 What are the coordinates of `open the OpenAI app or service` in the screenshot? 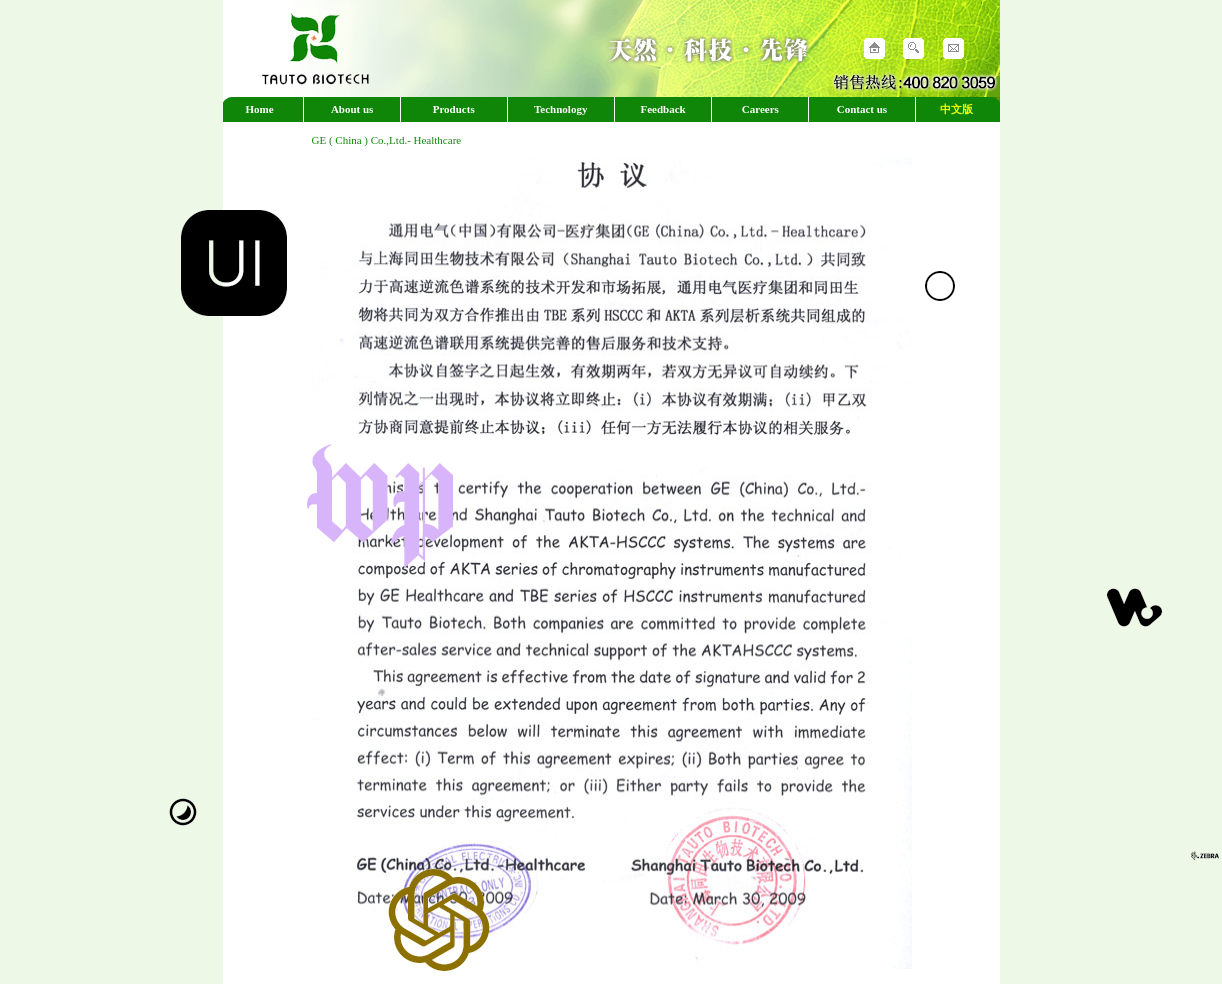 It's located at (439, 920).